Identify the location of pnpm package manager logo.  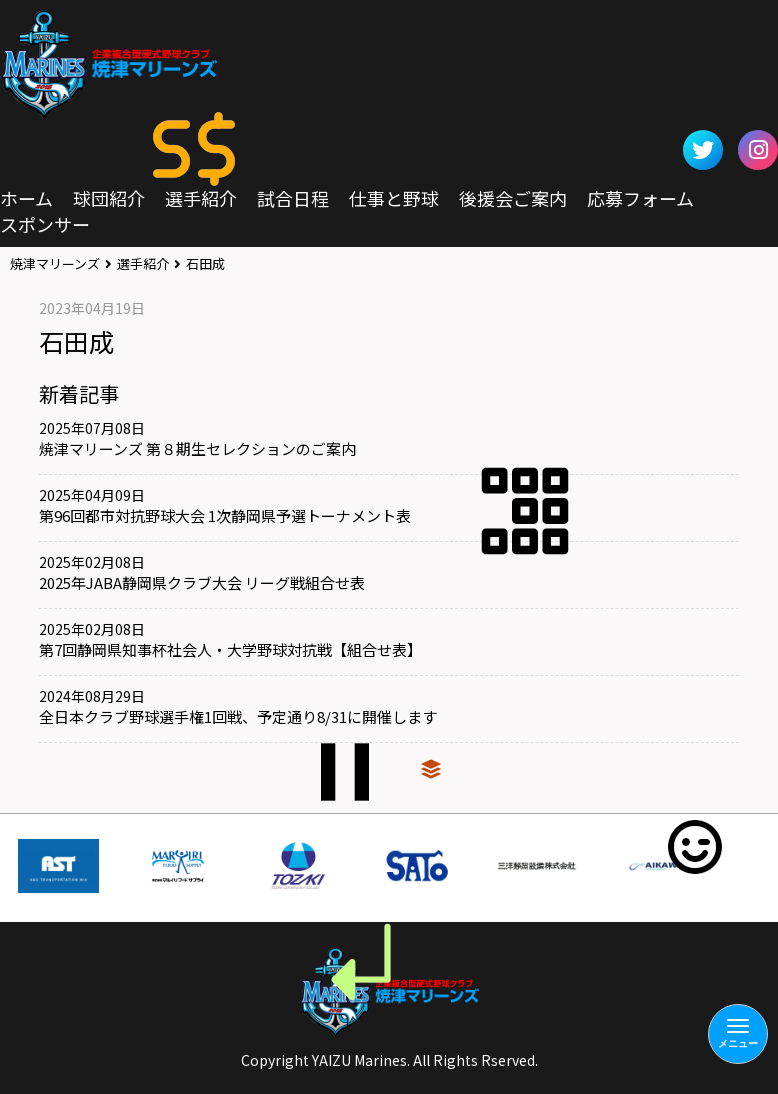
(525, 511).